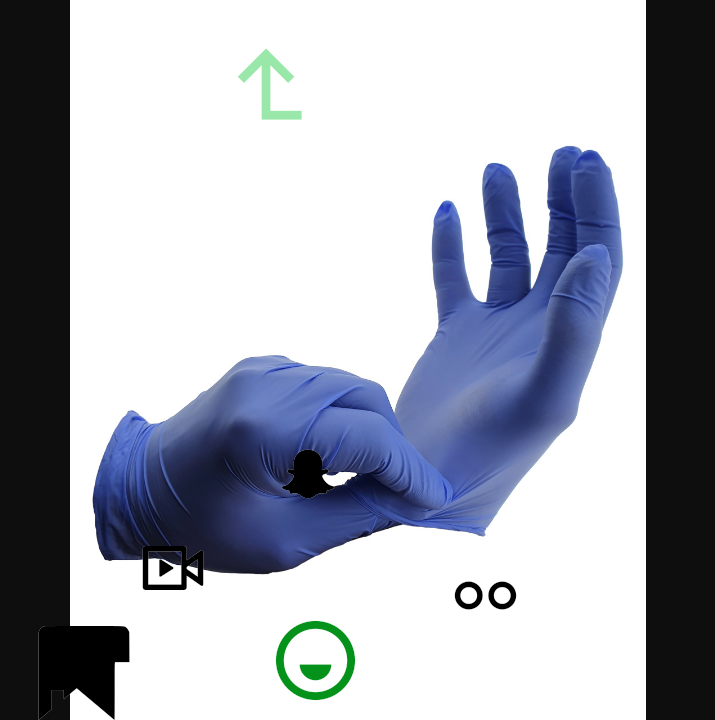 The image size is (715, 720). I want to click on add an emoji or reaction, so click(315, 660).